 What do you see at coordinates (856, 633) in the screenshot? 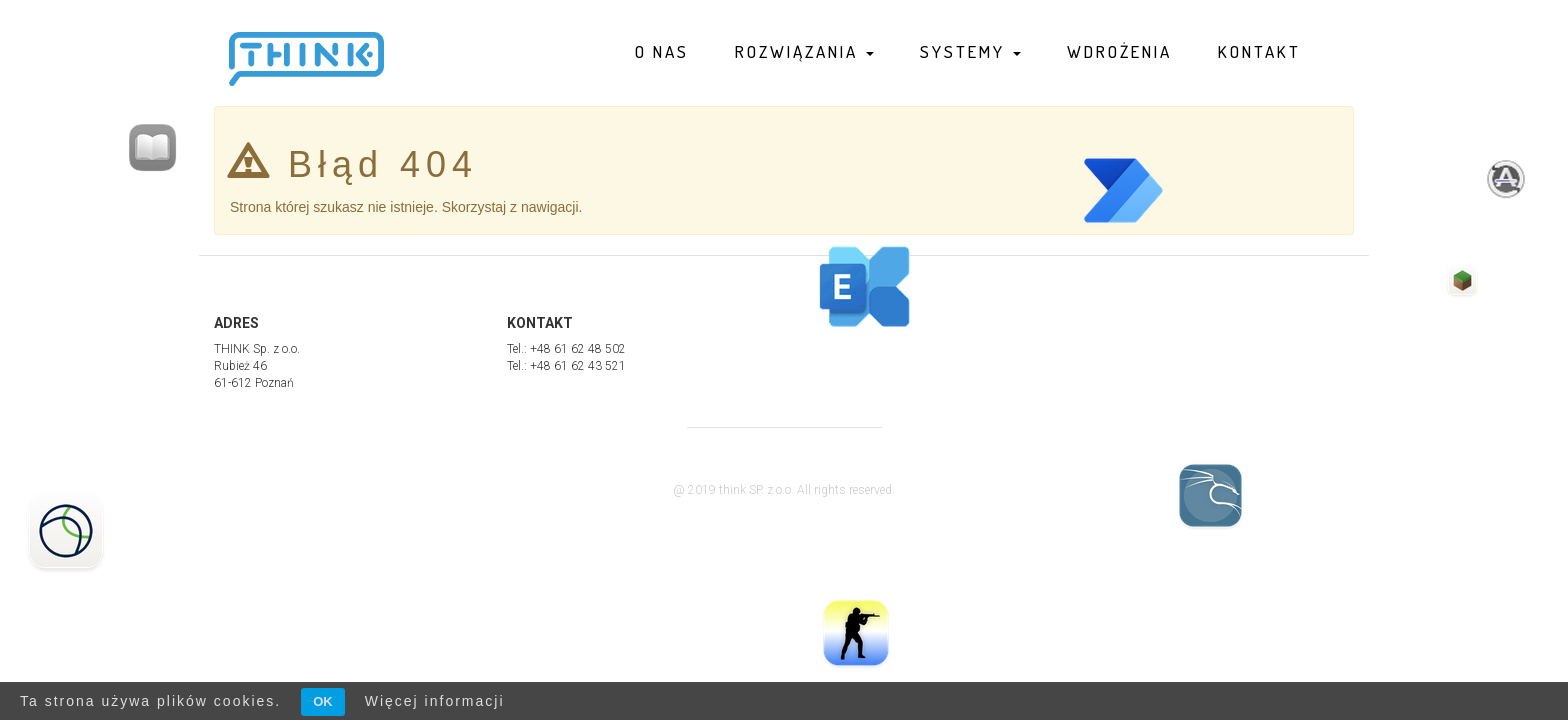
I see `launch counter-strike` at bounding box center [856, 633].